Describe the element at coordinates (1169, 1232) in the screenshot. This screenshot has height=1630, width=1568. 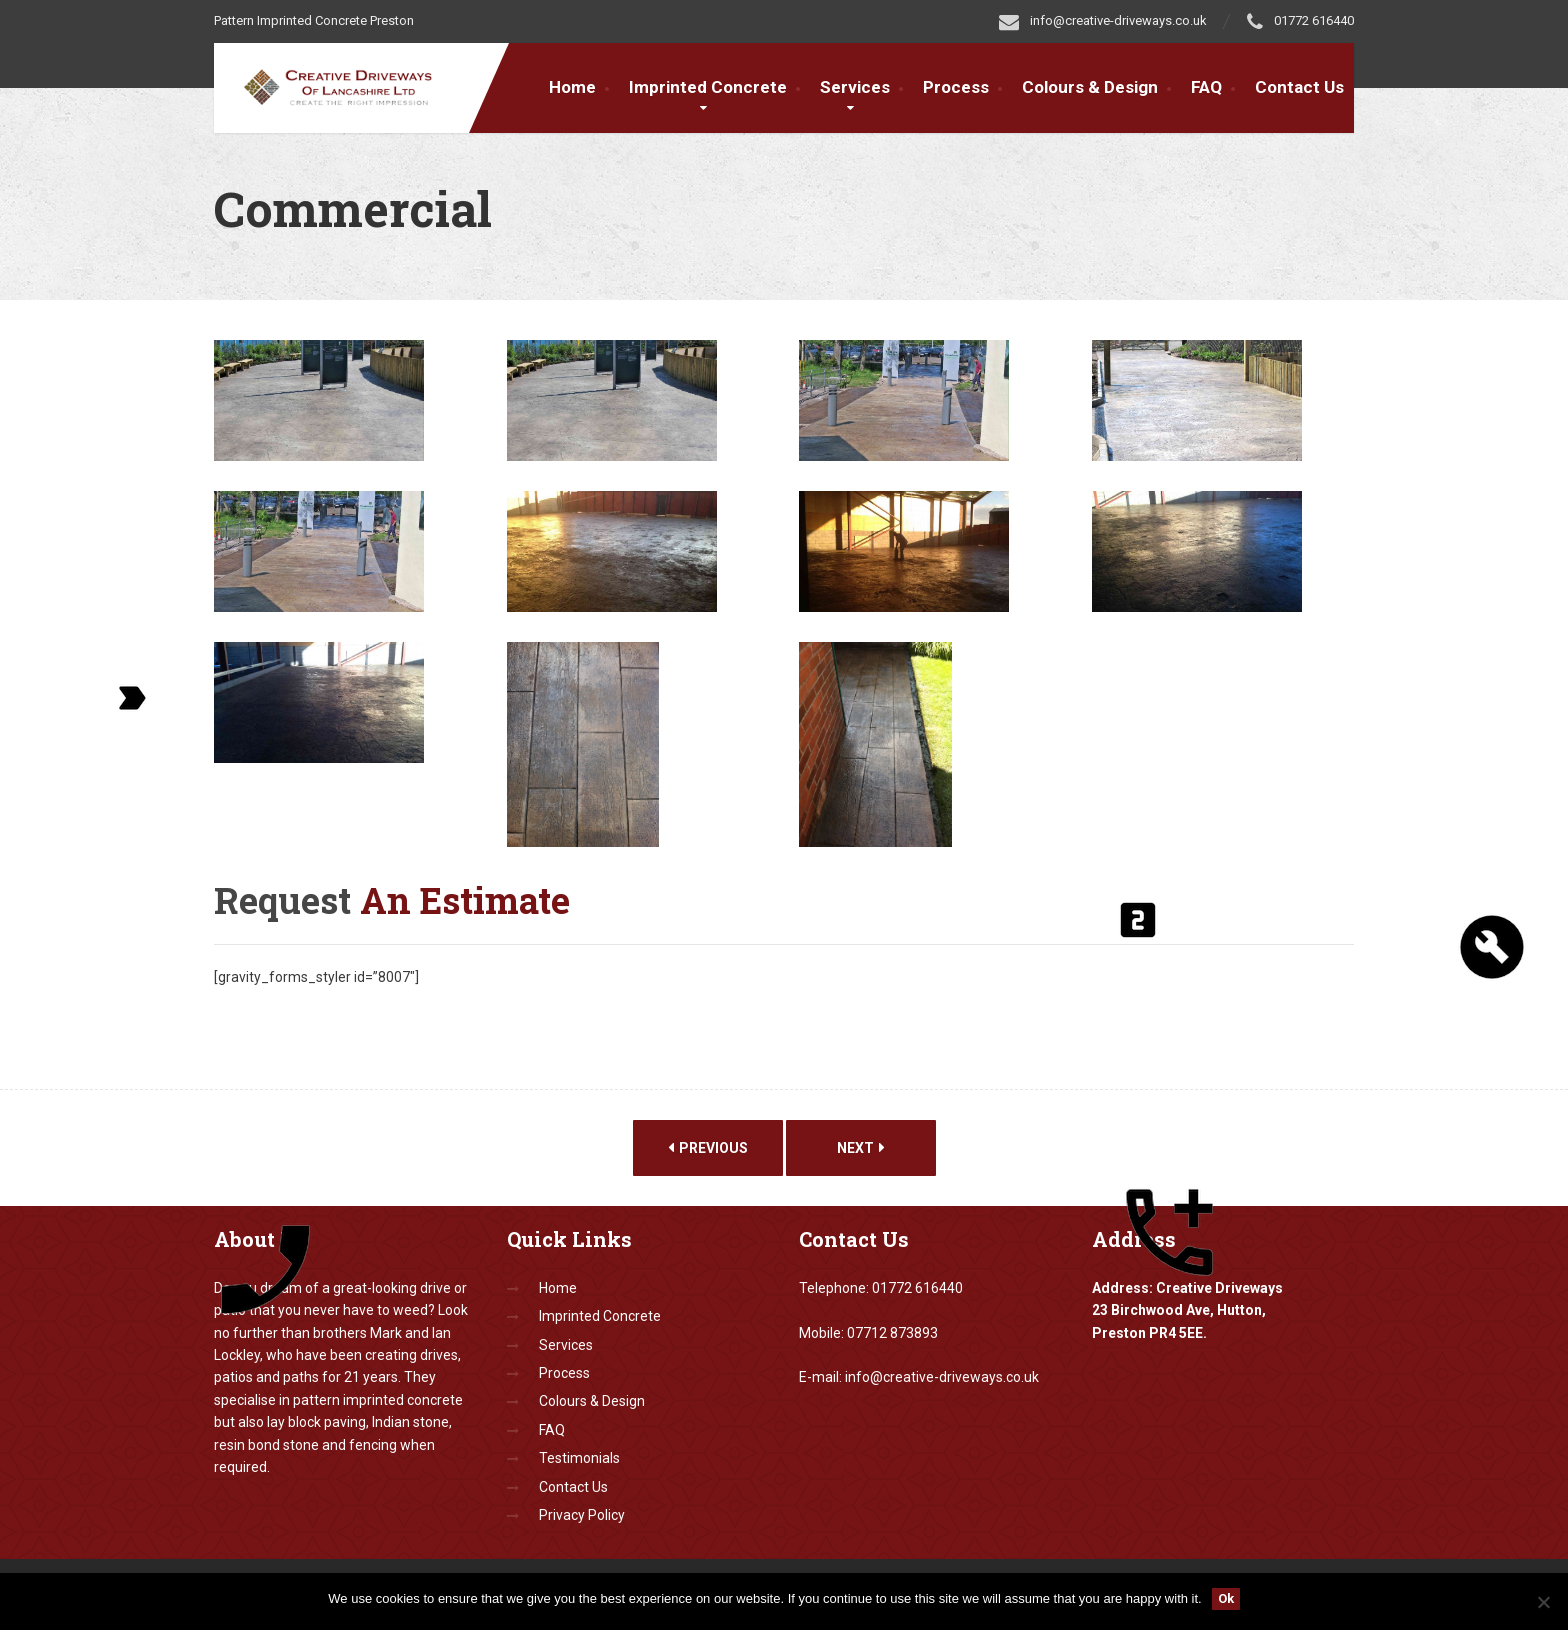
I see `add a new contact to your phone` at that location.